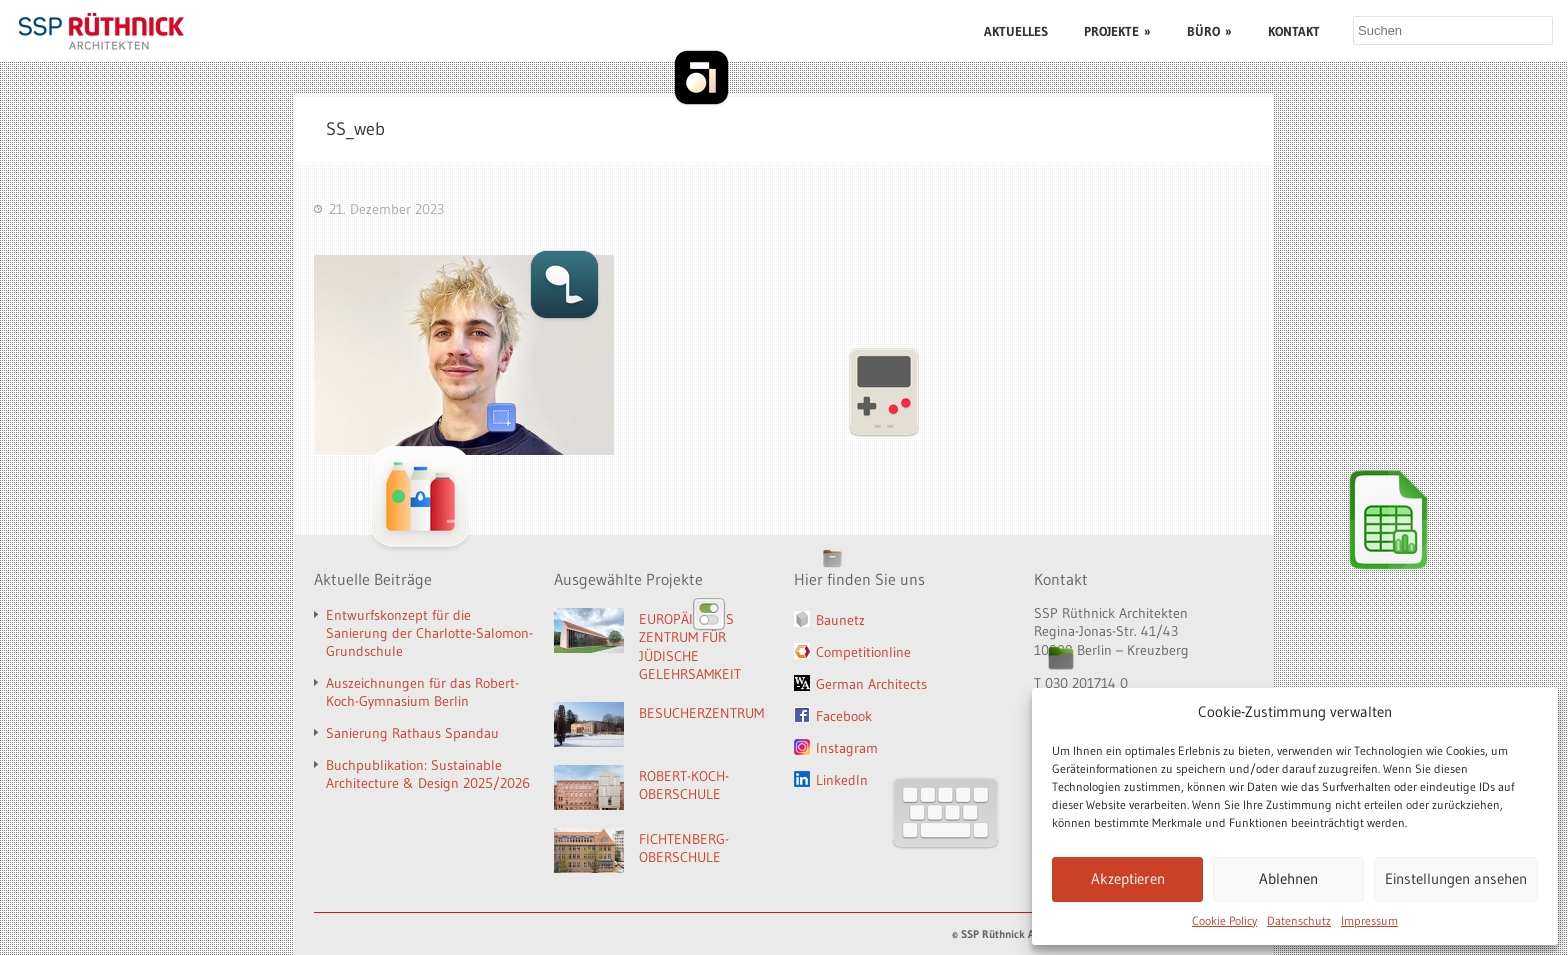 This screenshot has width=1568, height=955. I want to click on open the file manager application, so click(832, 558).